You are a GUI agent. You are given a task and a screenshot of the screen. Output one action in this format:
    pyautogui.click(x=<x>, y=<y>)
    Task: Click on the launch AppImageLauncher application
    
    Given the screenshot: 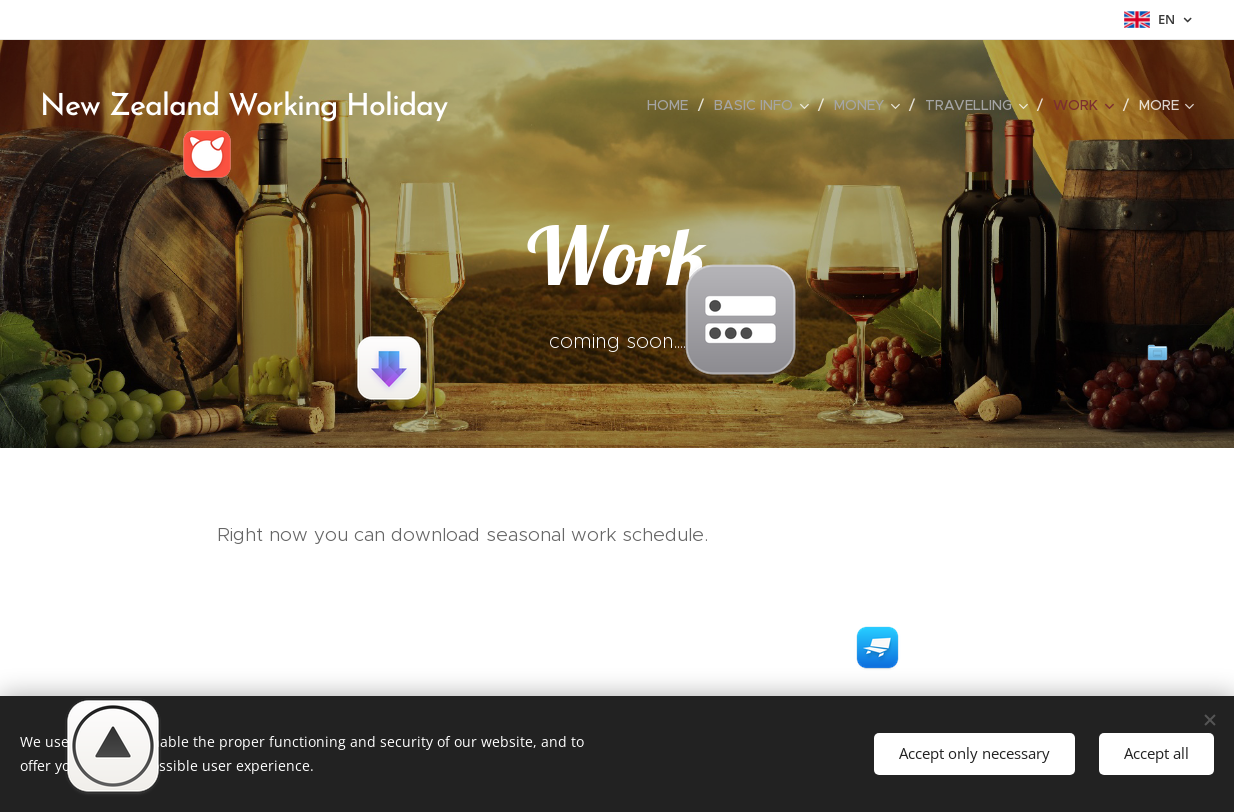 What is the action you would take?
    pyautogui.click(x=113, y=746)
    